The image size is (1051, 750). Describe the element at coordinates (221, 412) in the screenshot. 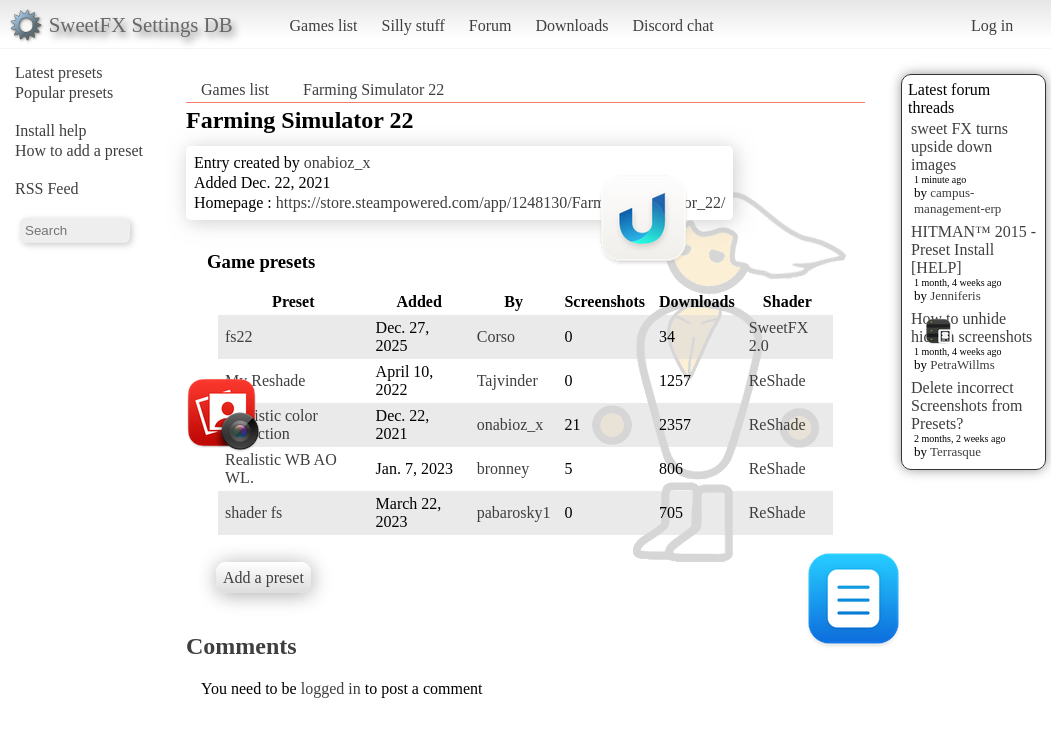

I see `open Photo Booth app` at that location.